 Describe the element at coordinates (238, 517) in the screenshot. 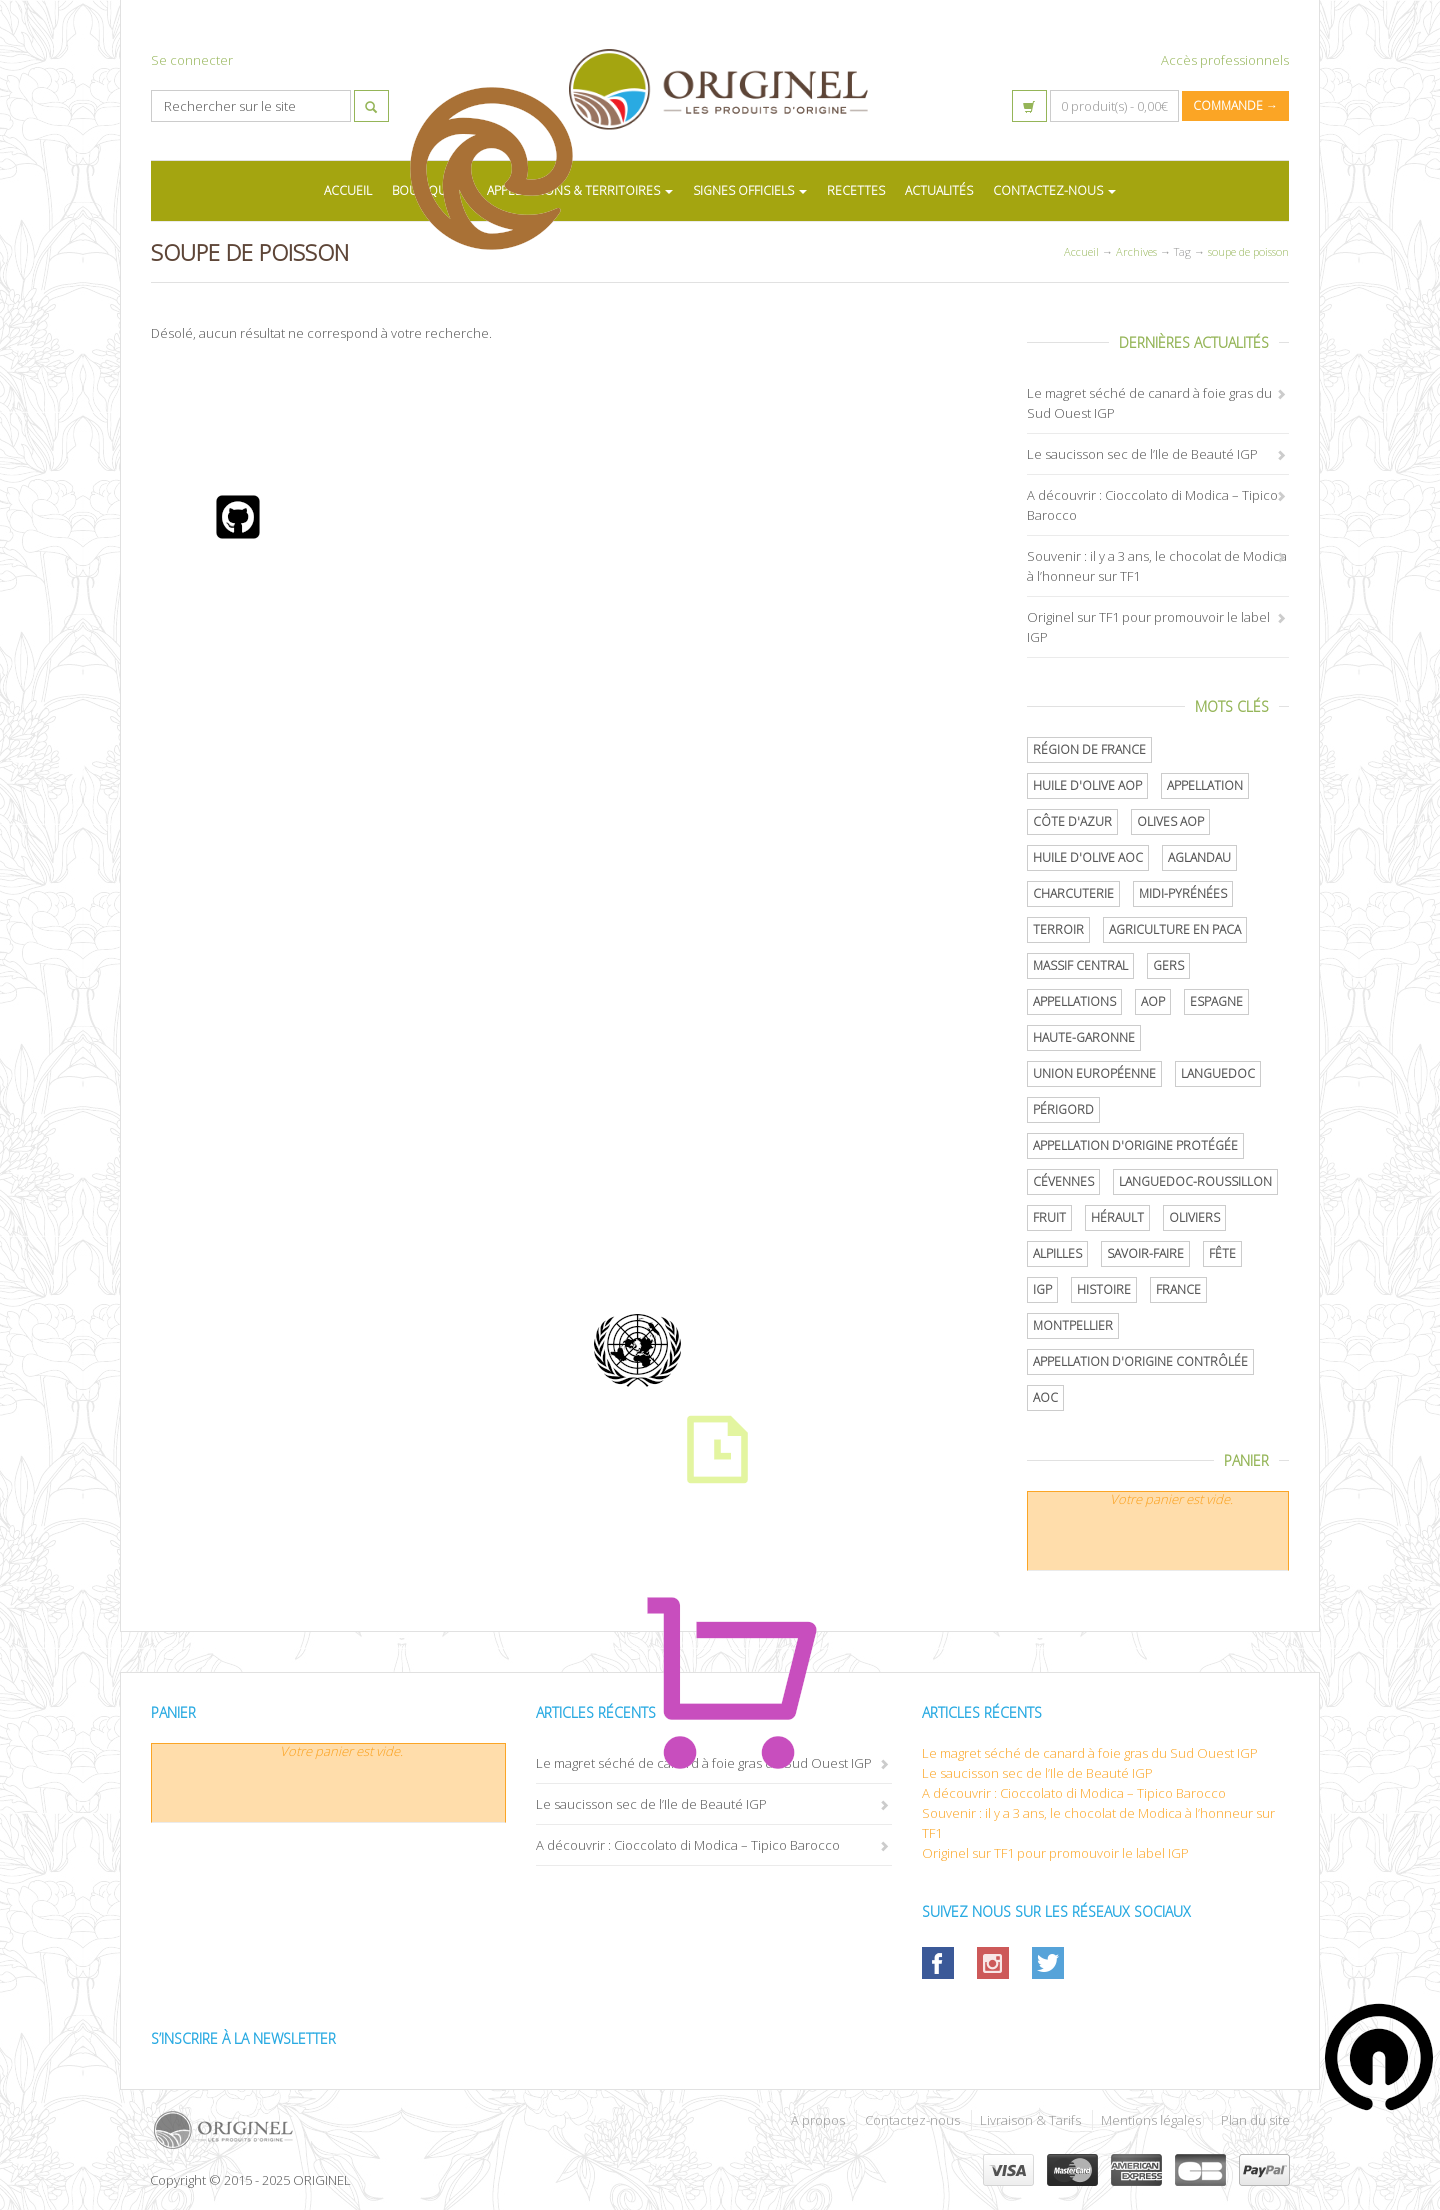

I see `link to github repository` at that location.